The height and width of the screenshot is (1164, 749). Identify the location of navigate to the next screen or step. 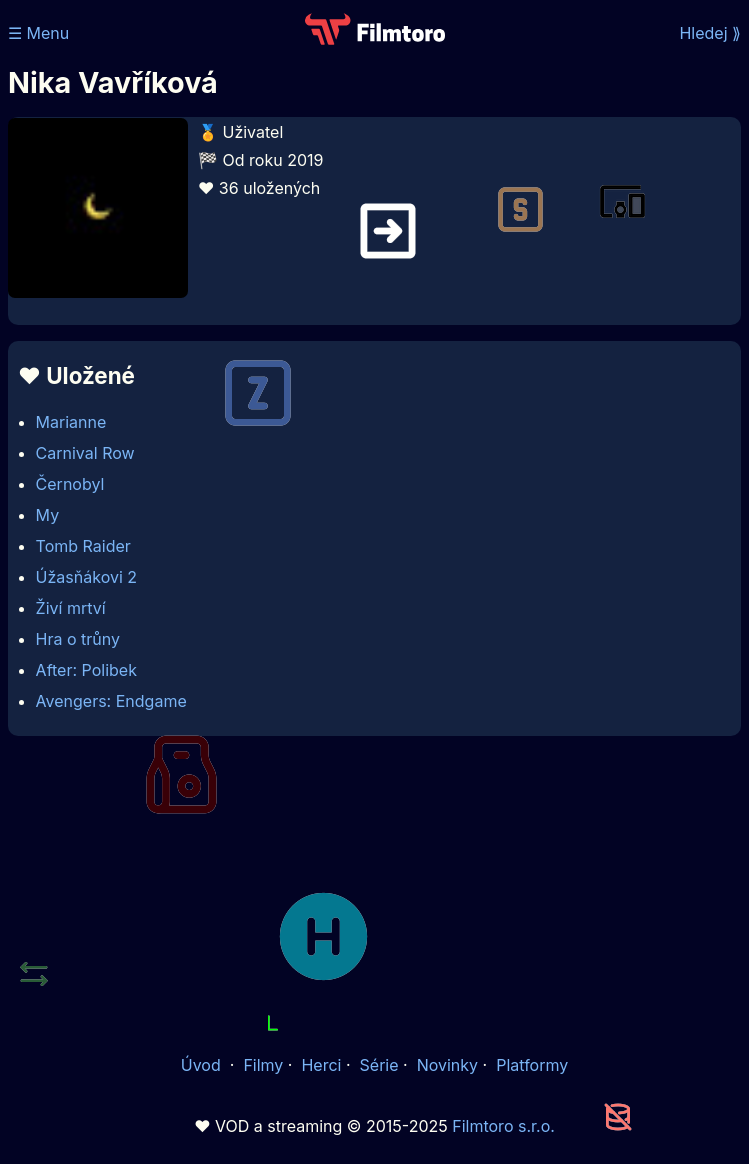
(388, 231).